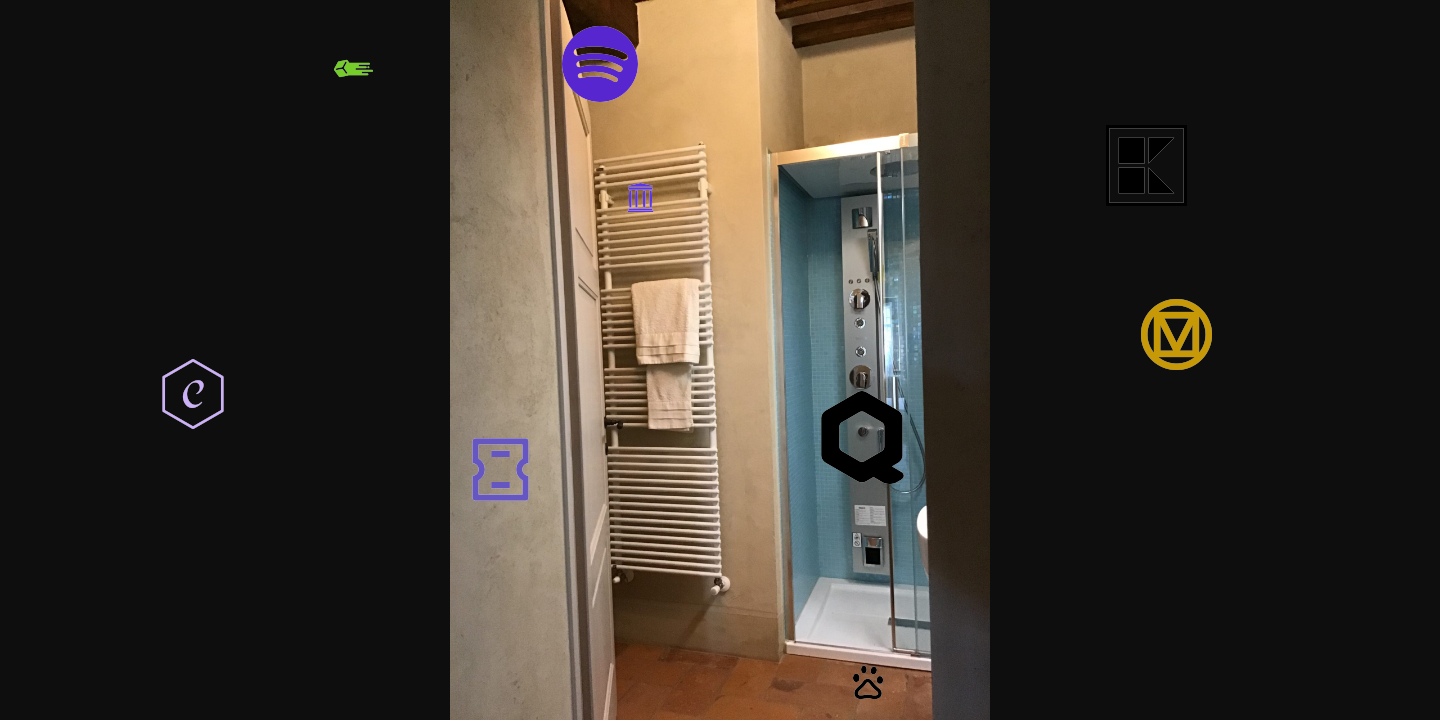 This screenshot has width=1440, height=720. I want to click on open the Kaufland app, so click(1146, 165).